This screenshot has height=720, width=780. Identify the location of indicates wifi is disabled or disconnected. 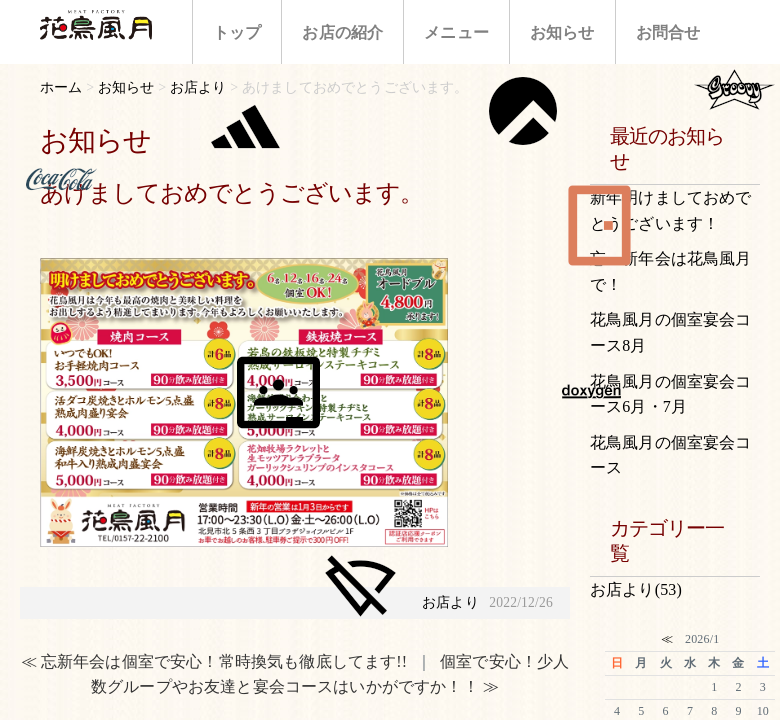
(360, 588).